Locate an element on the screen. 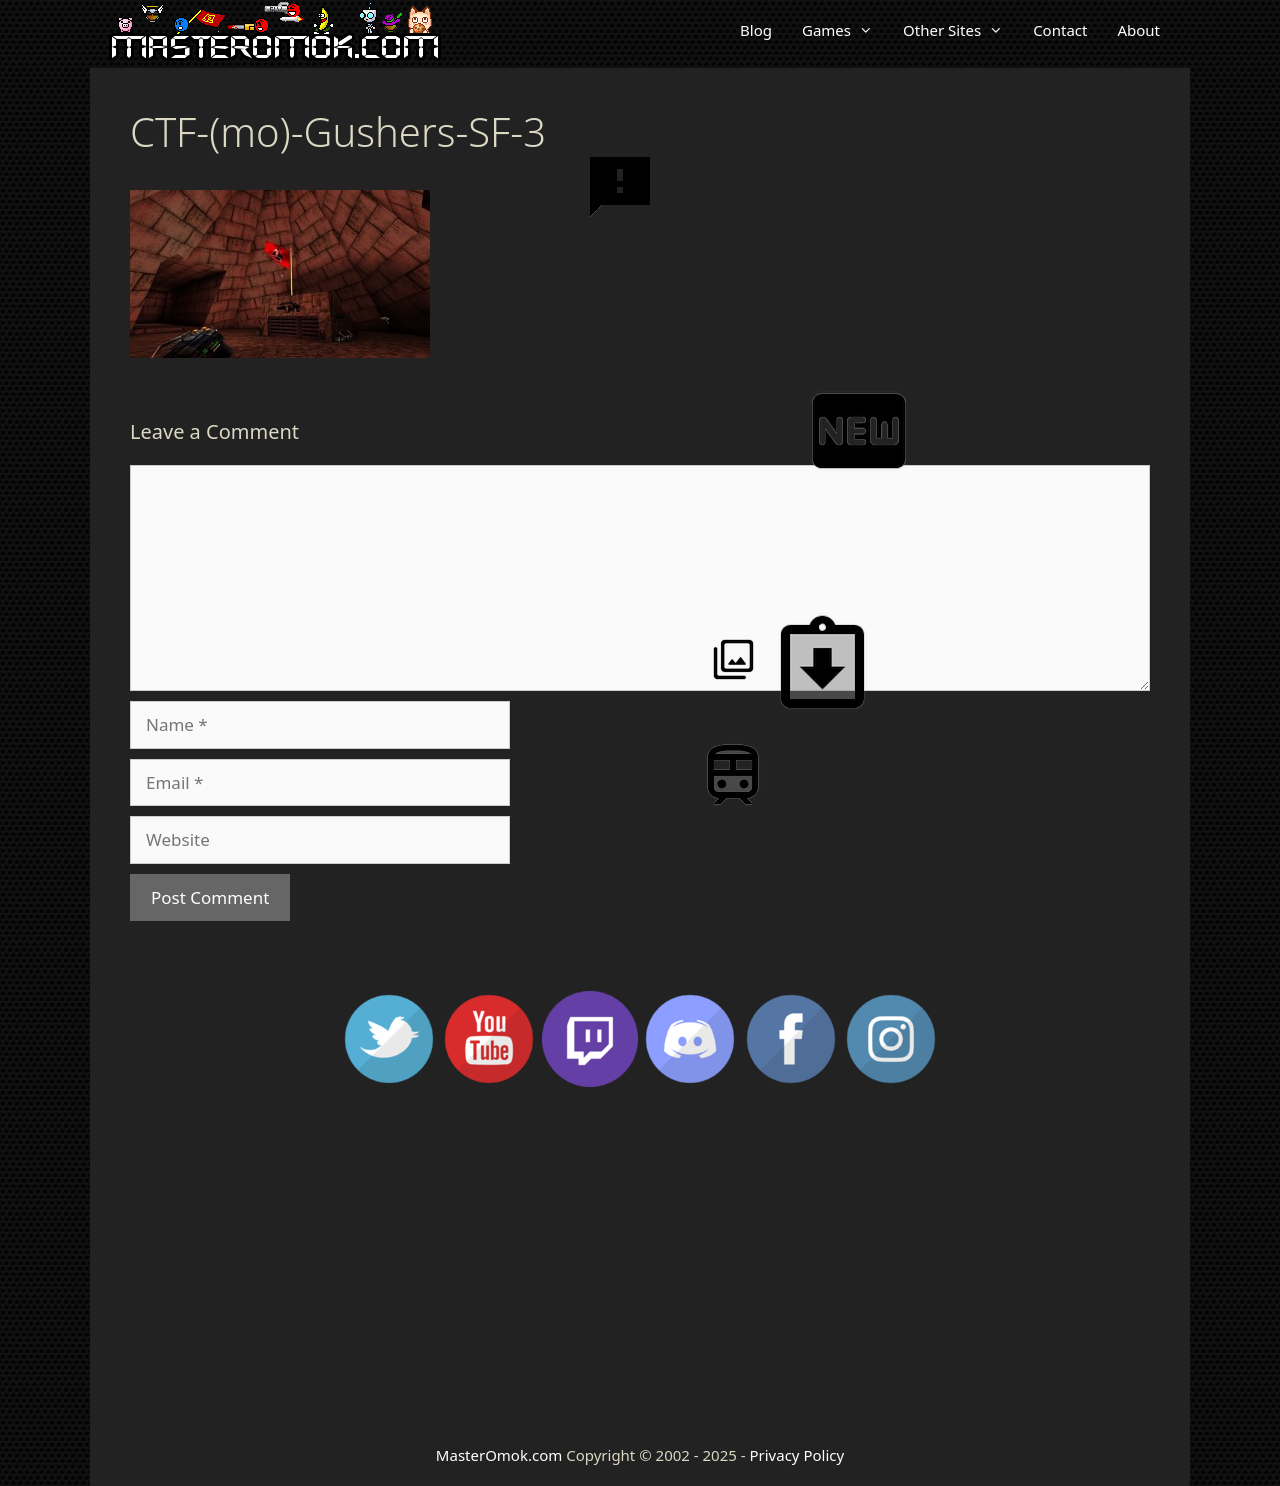  indicates new content or recently added items is located at coordinates (859, 431).